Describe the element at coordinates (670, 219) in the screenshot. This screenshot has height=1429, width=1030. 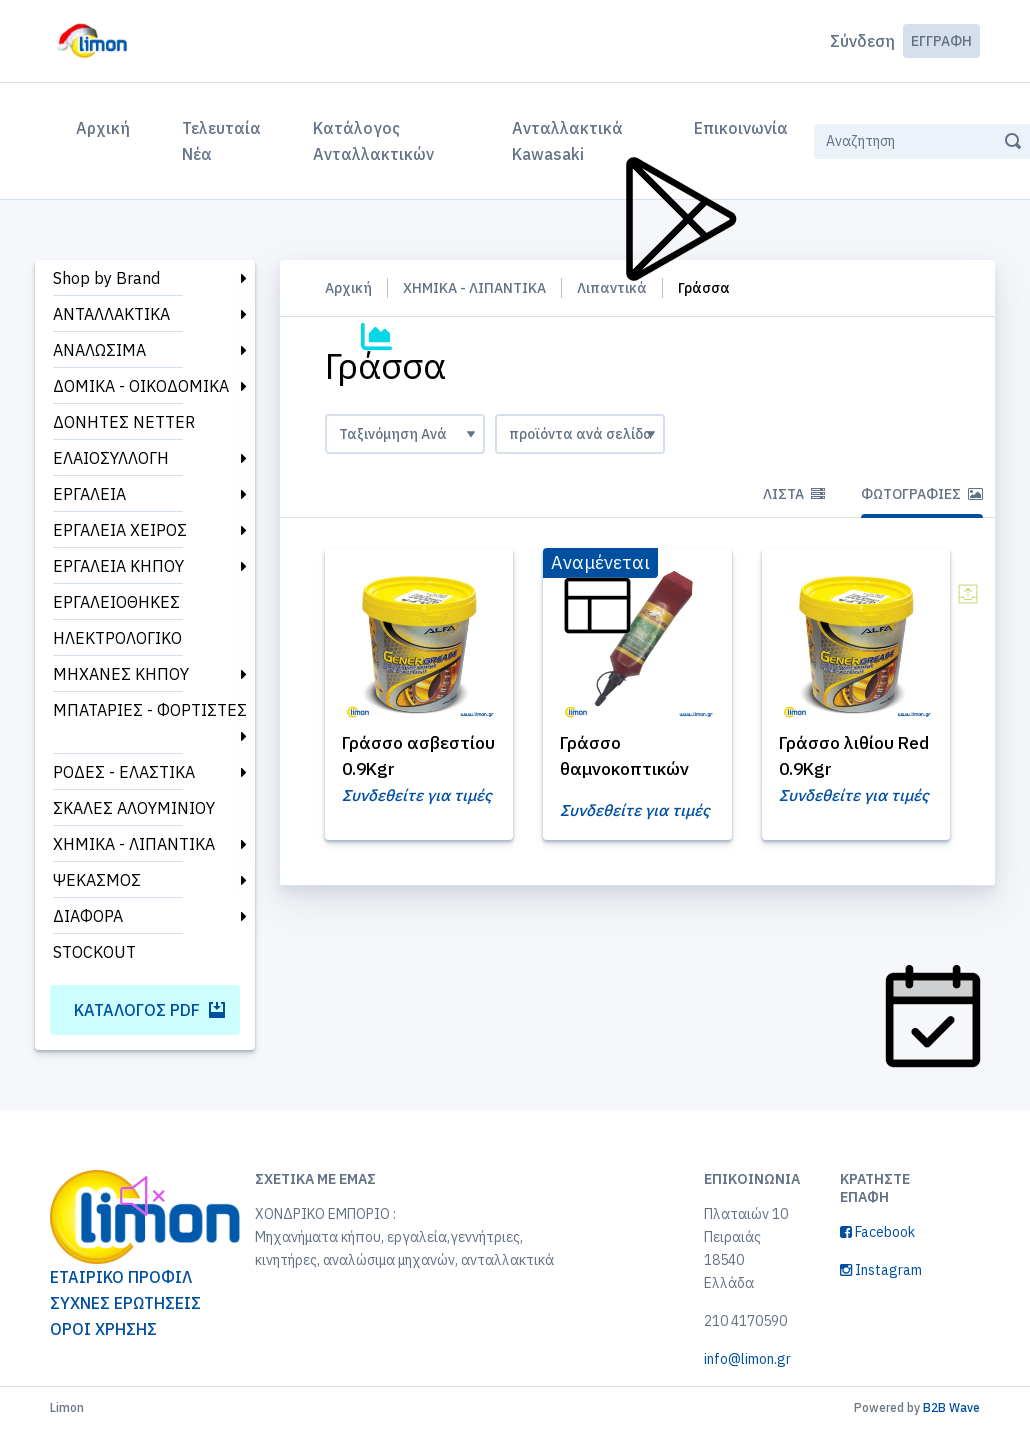
I see `open google play store` at that location.